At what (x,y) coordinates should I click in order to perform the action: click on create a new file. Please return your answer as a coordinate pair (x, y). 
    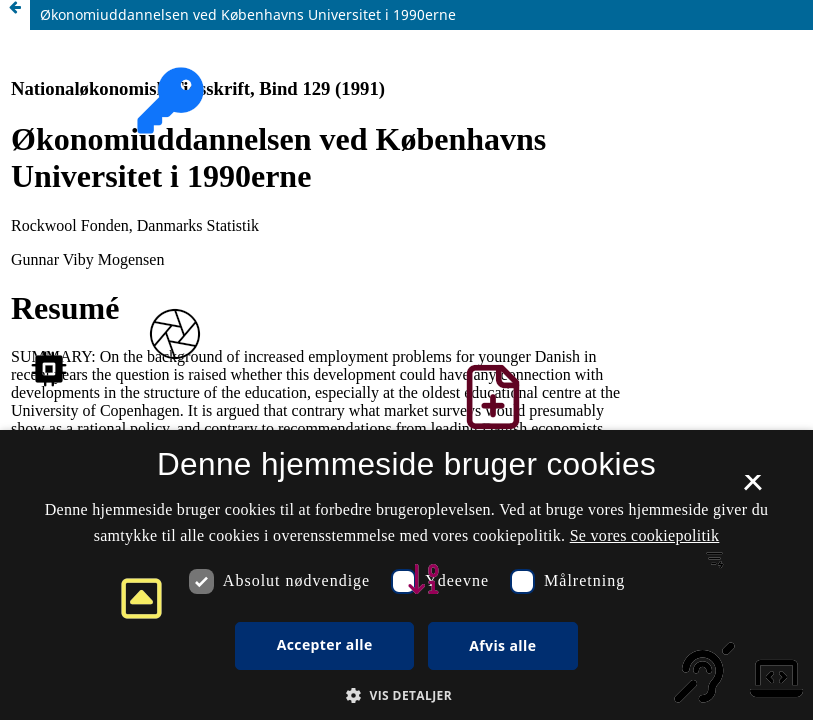
    Looking at the image, I should click on (493, 397).